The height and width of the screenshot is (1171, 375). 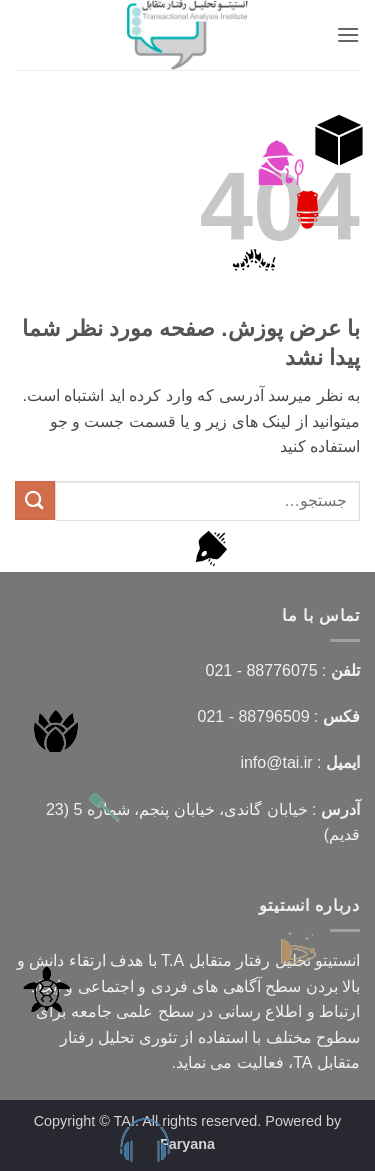 What do you see at coordinates (145, 1140) in the screenshot?
I see `listen to audio or music` at bounding box center [145, 1140].